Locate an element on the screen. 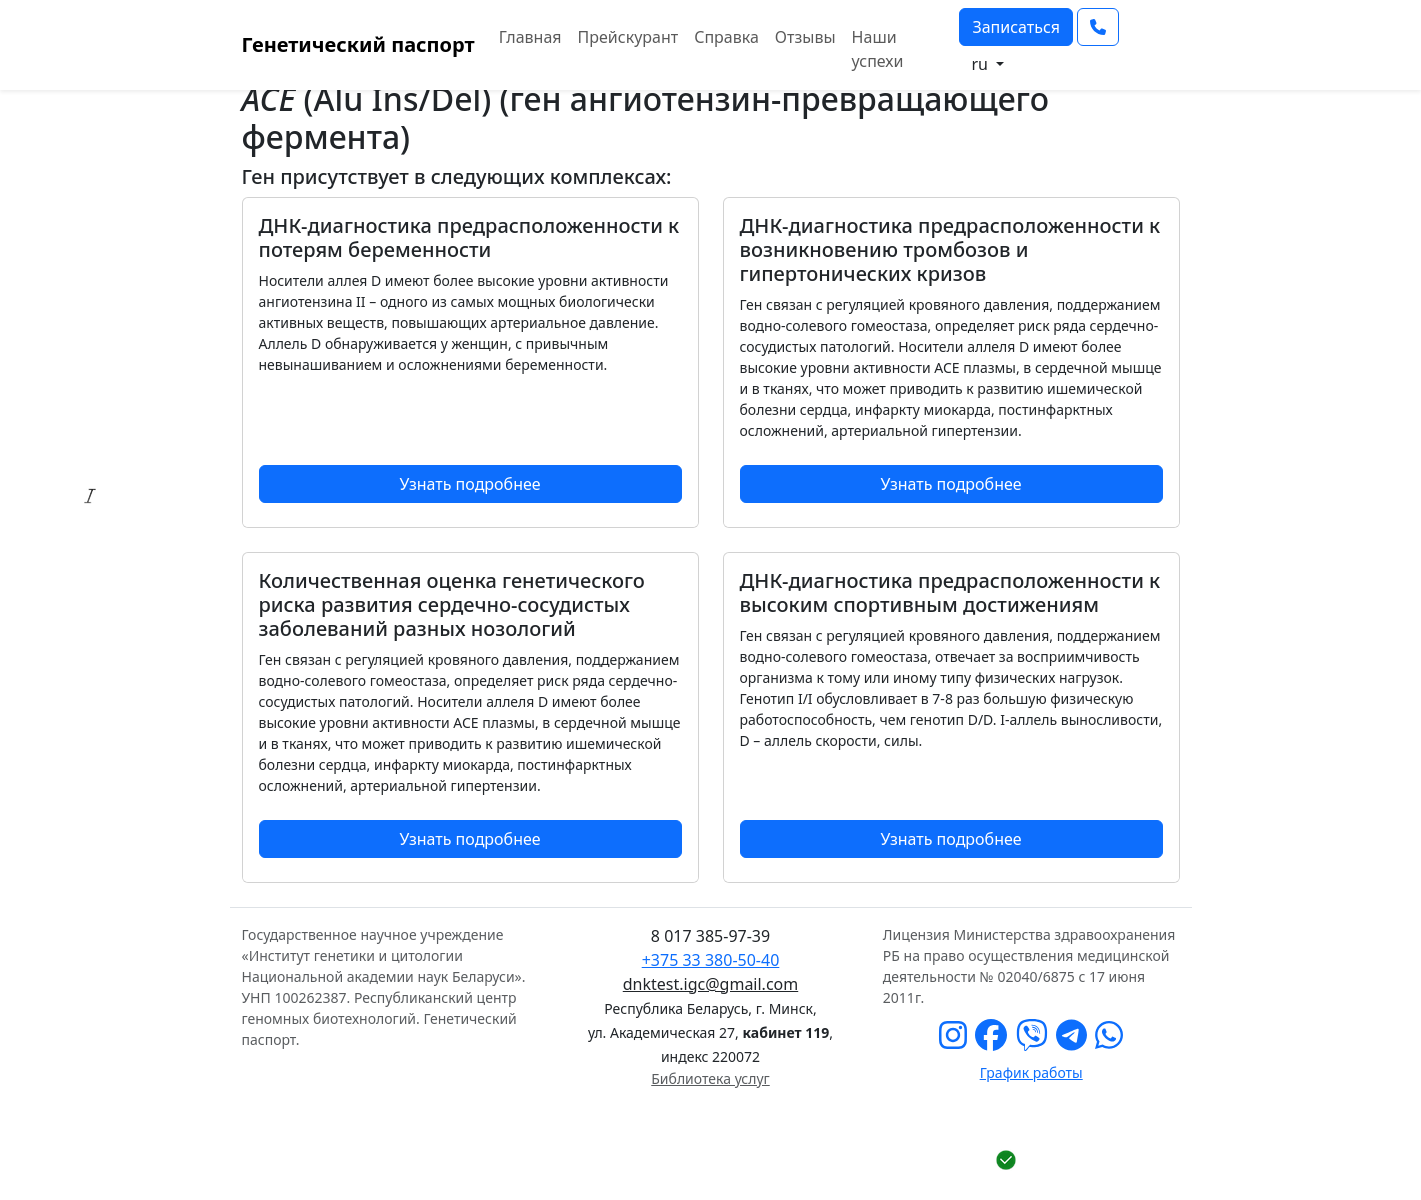  apply italic formatting to selected text is located at coordinates (90, 496).